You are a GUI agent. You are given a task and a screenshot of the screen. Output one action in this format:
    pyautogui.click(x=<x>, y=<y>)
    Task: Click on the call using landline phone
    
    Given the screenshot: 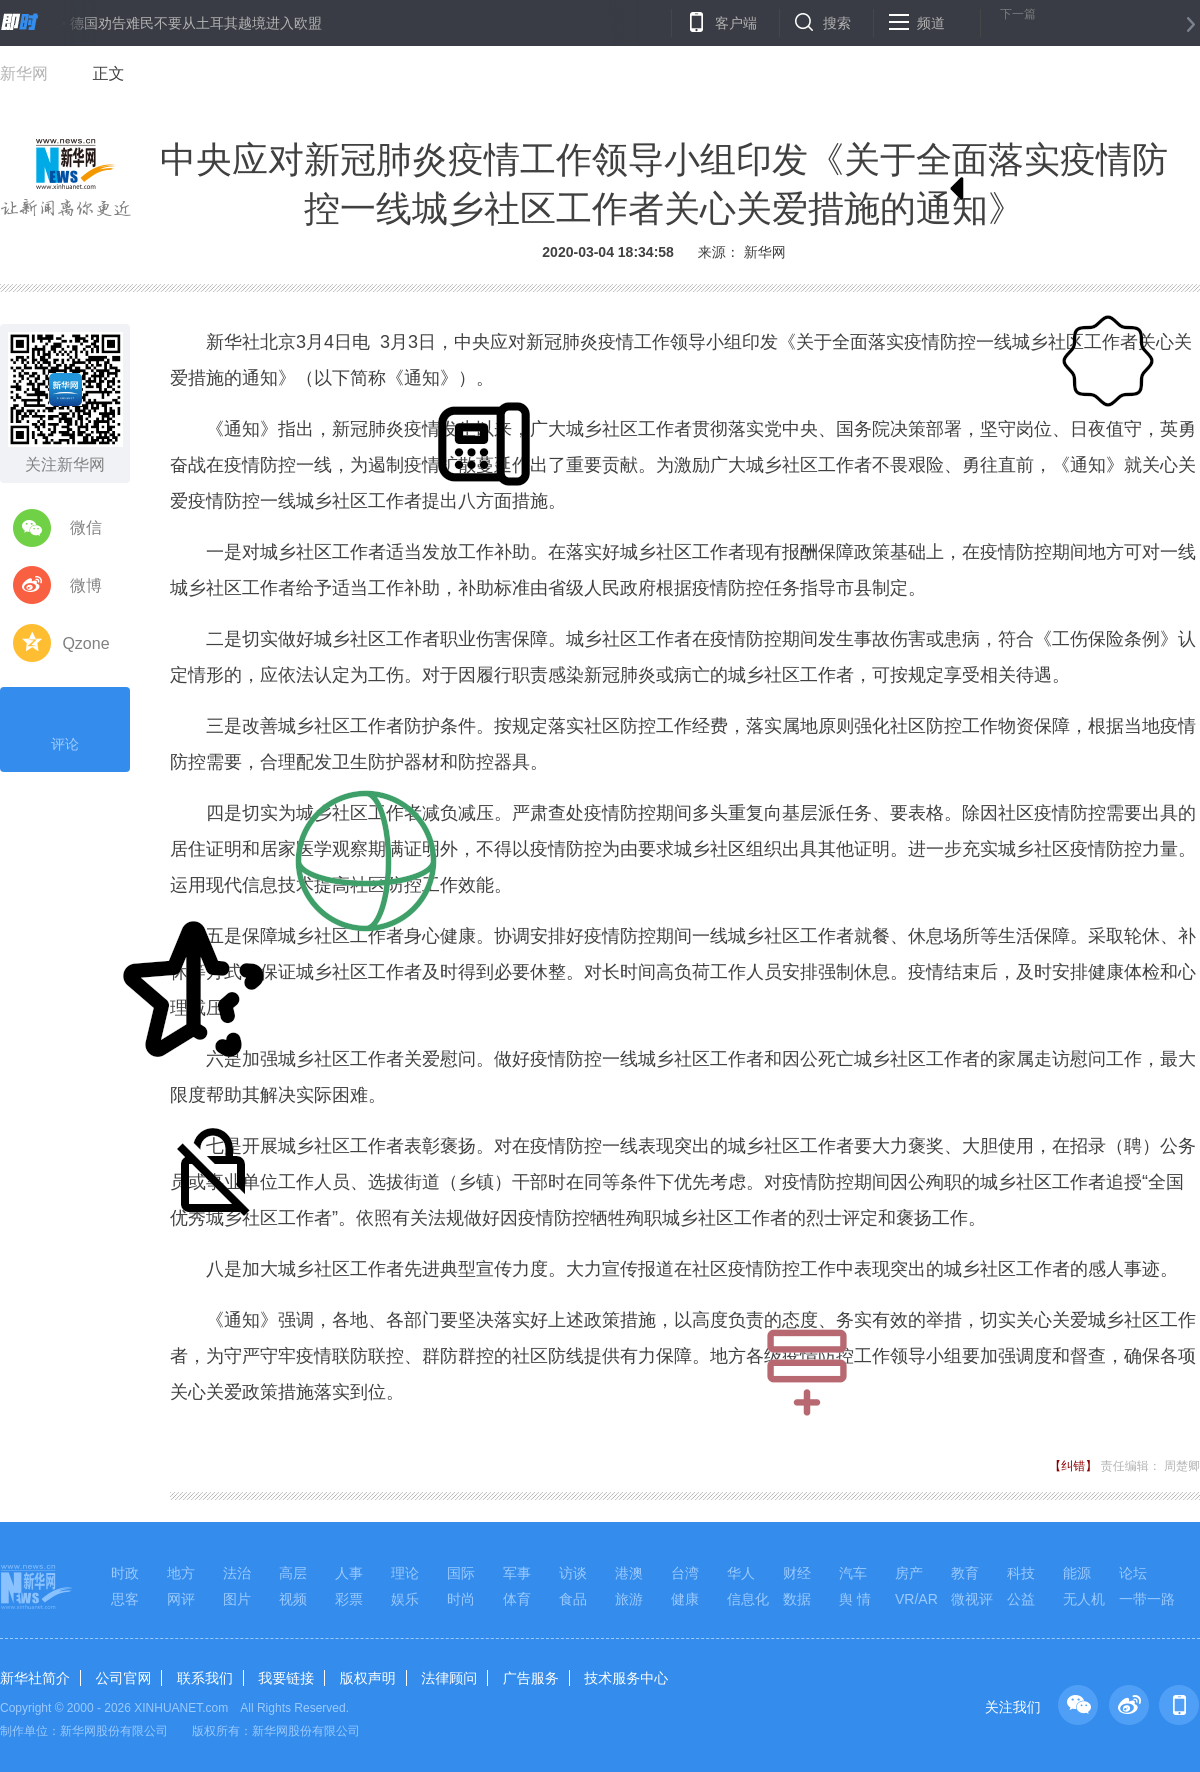 What is the action you would take?
    pyautogui.click(x=484, y=444)
    